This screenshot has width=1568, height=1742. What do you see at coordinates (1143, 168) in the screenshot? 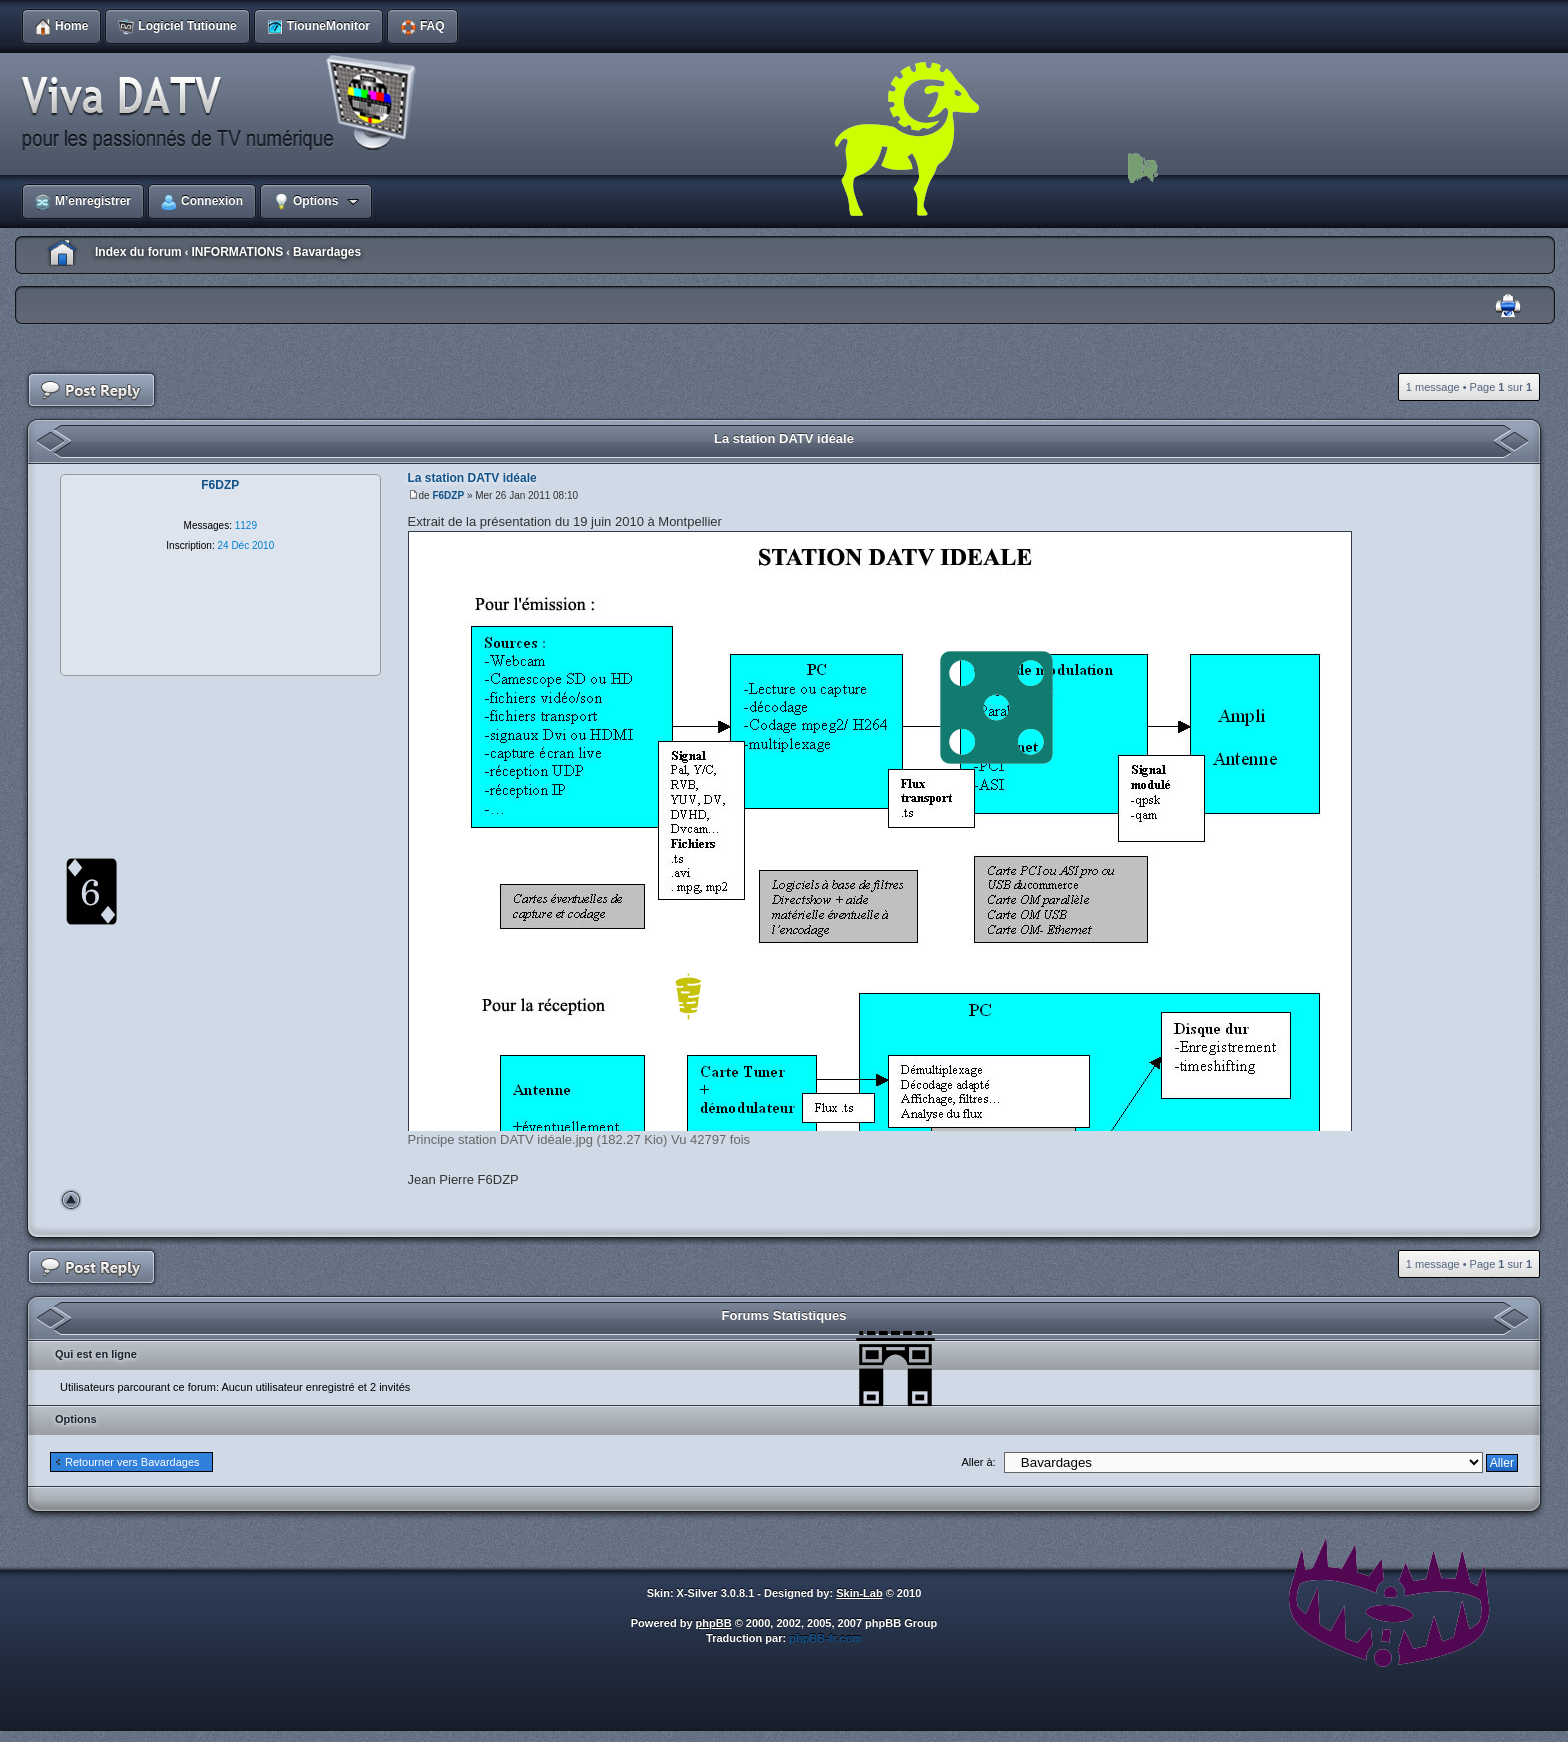
I see `represents a buffalo or bison in a game context` at bounding box center [1143, 168].